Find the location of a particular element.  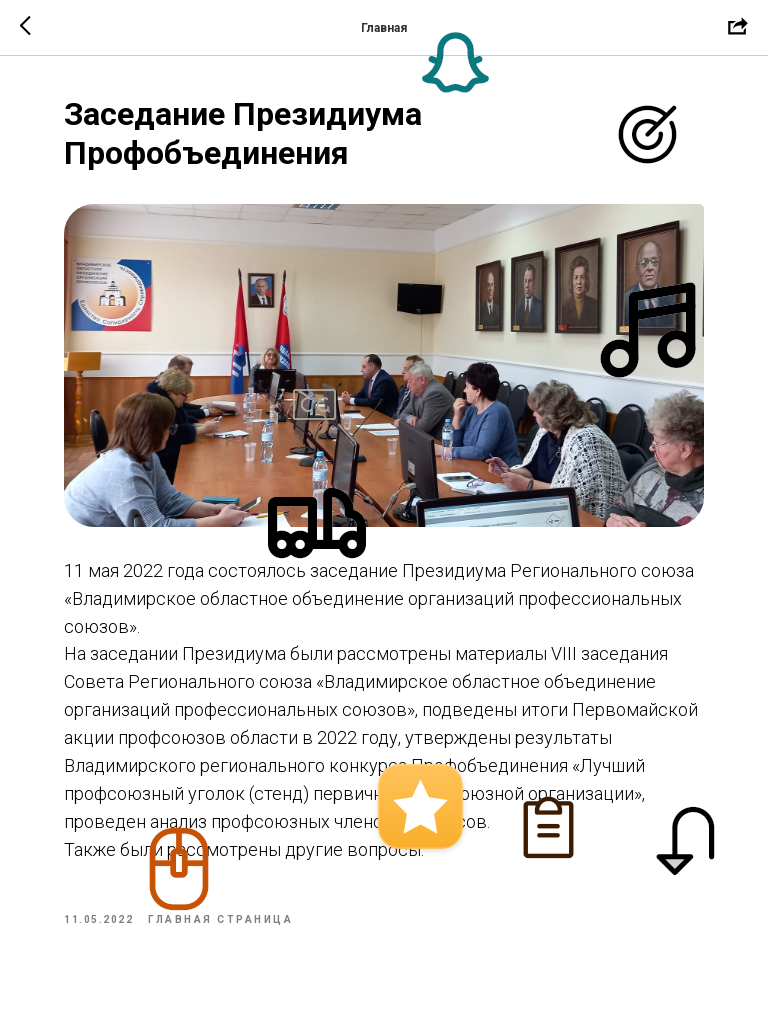

enable closed captions for video content is located at coordinates (314, 404).